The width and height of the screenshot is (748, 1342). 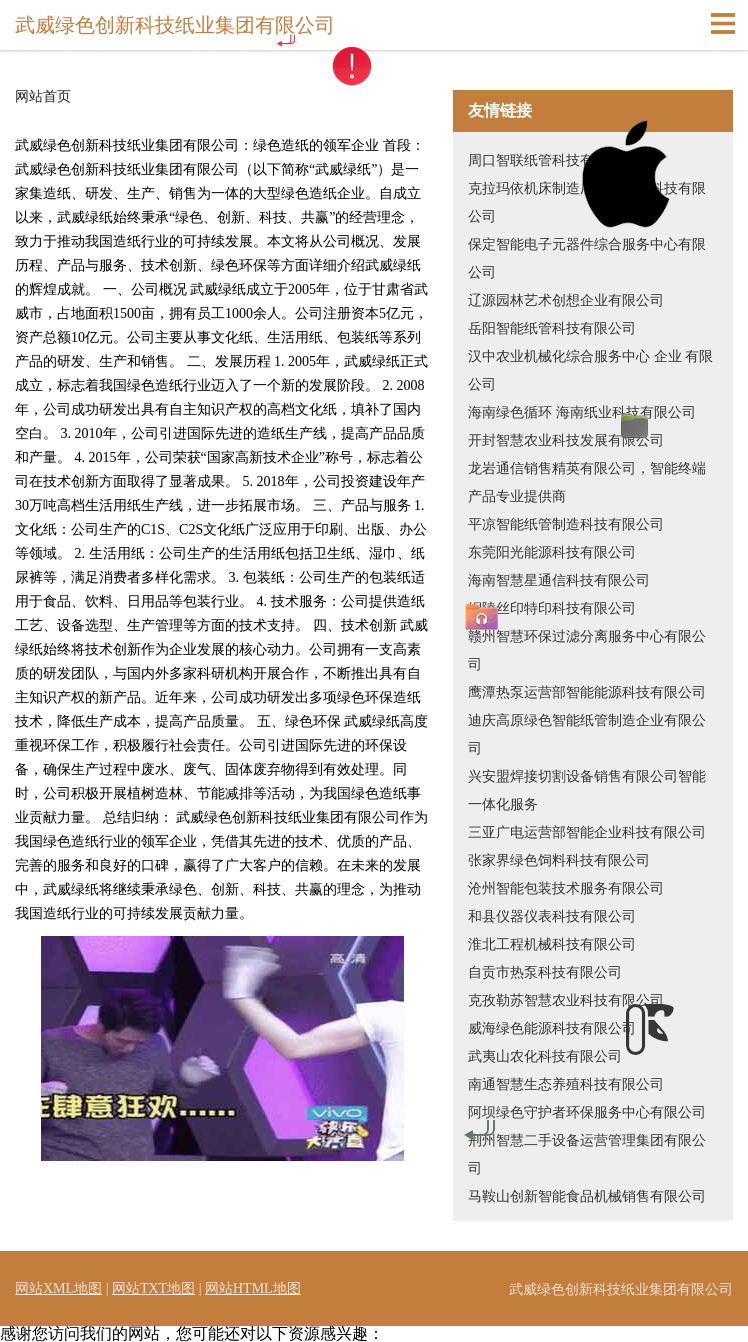 I want to click on access system utilities and tools, so click(x=651, y=1029).